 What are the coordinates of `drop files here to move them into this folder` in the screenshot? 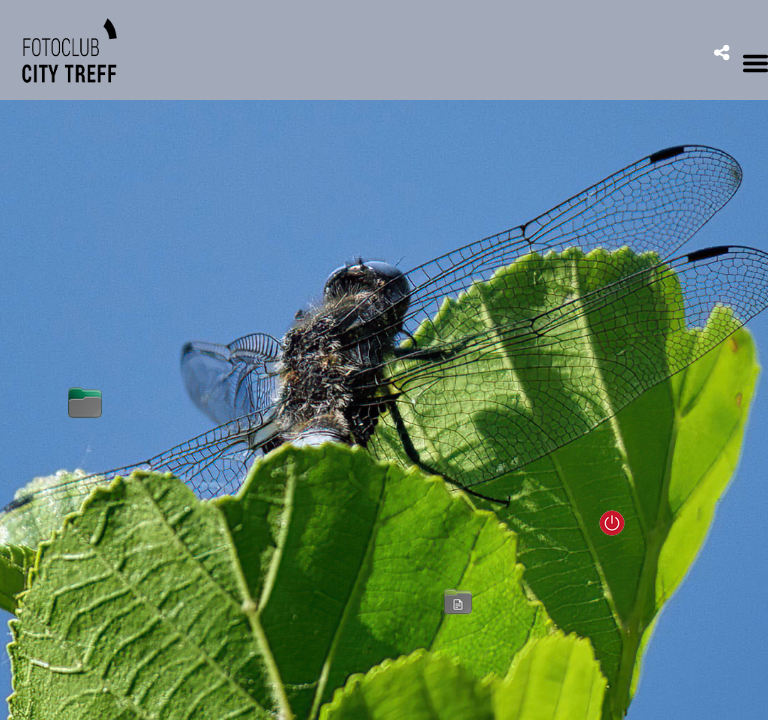 It's located at (85, 402).